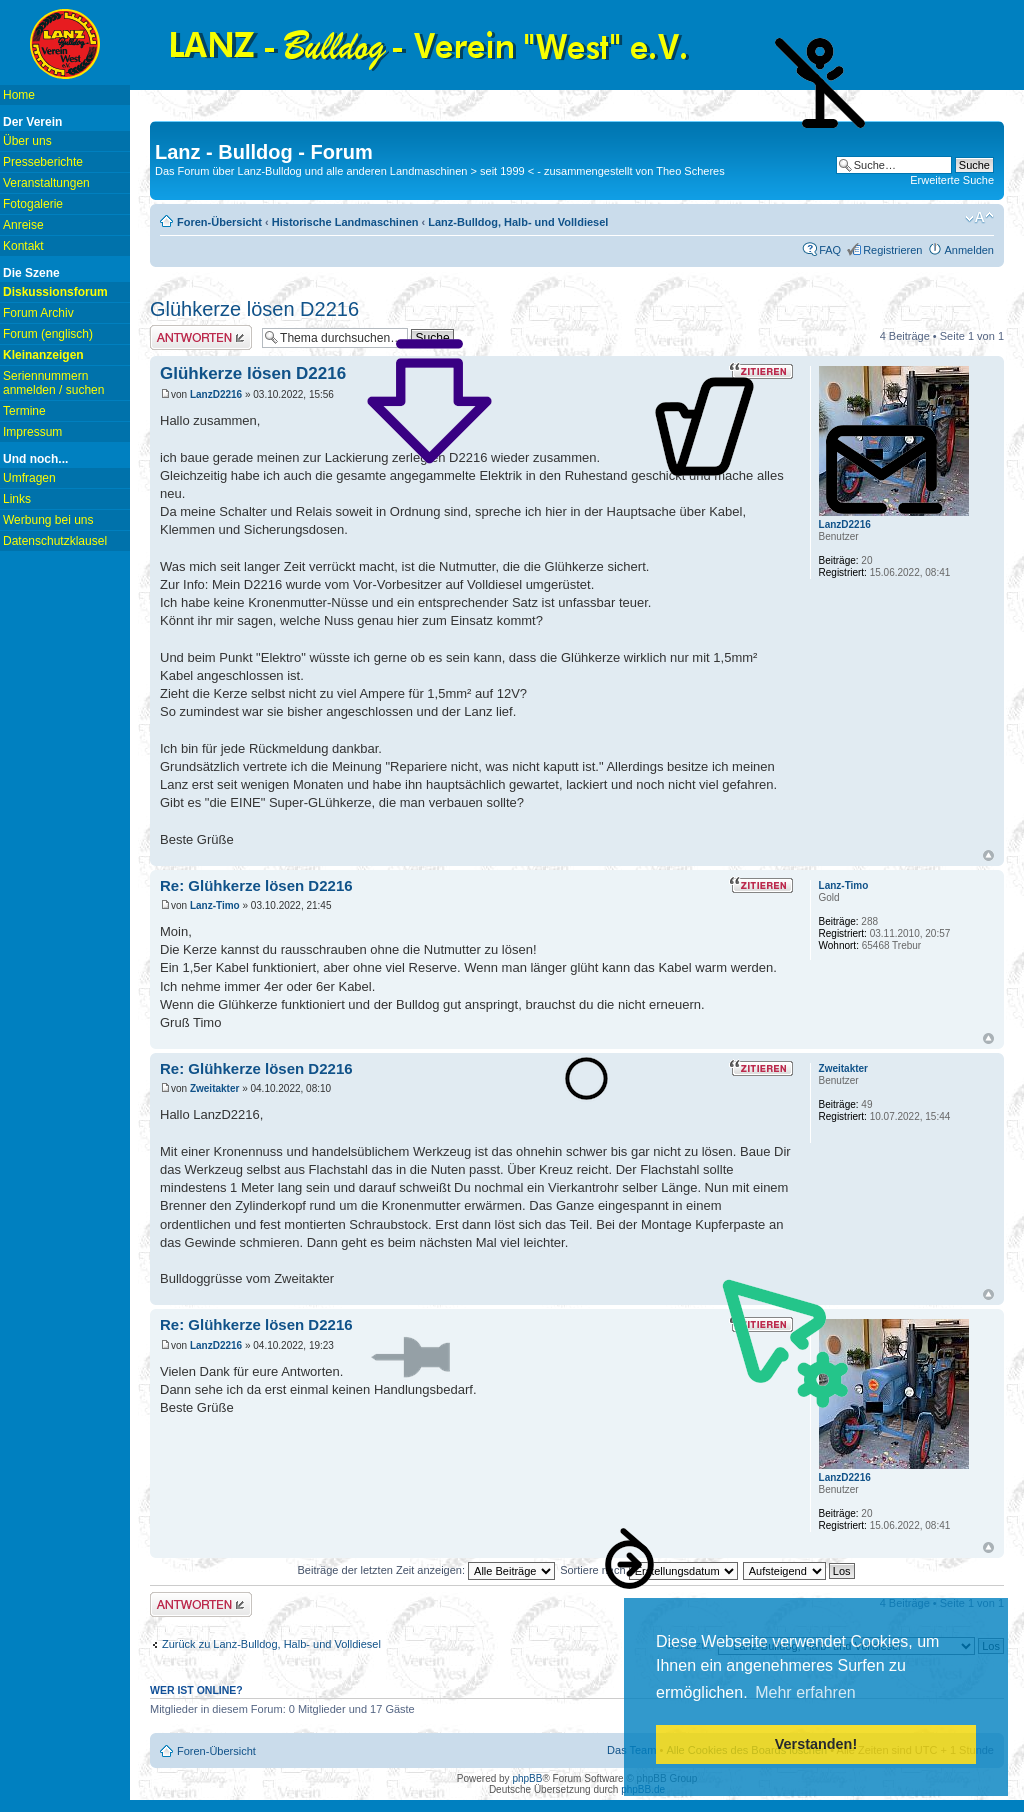 The height and width of the screenshot is (1812, 1024). Describe the element at coordinates (410, 1360) in the screenshot. I see `pin an item to keep it visible` at that location.